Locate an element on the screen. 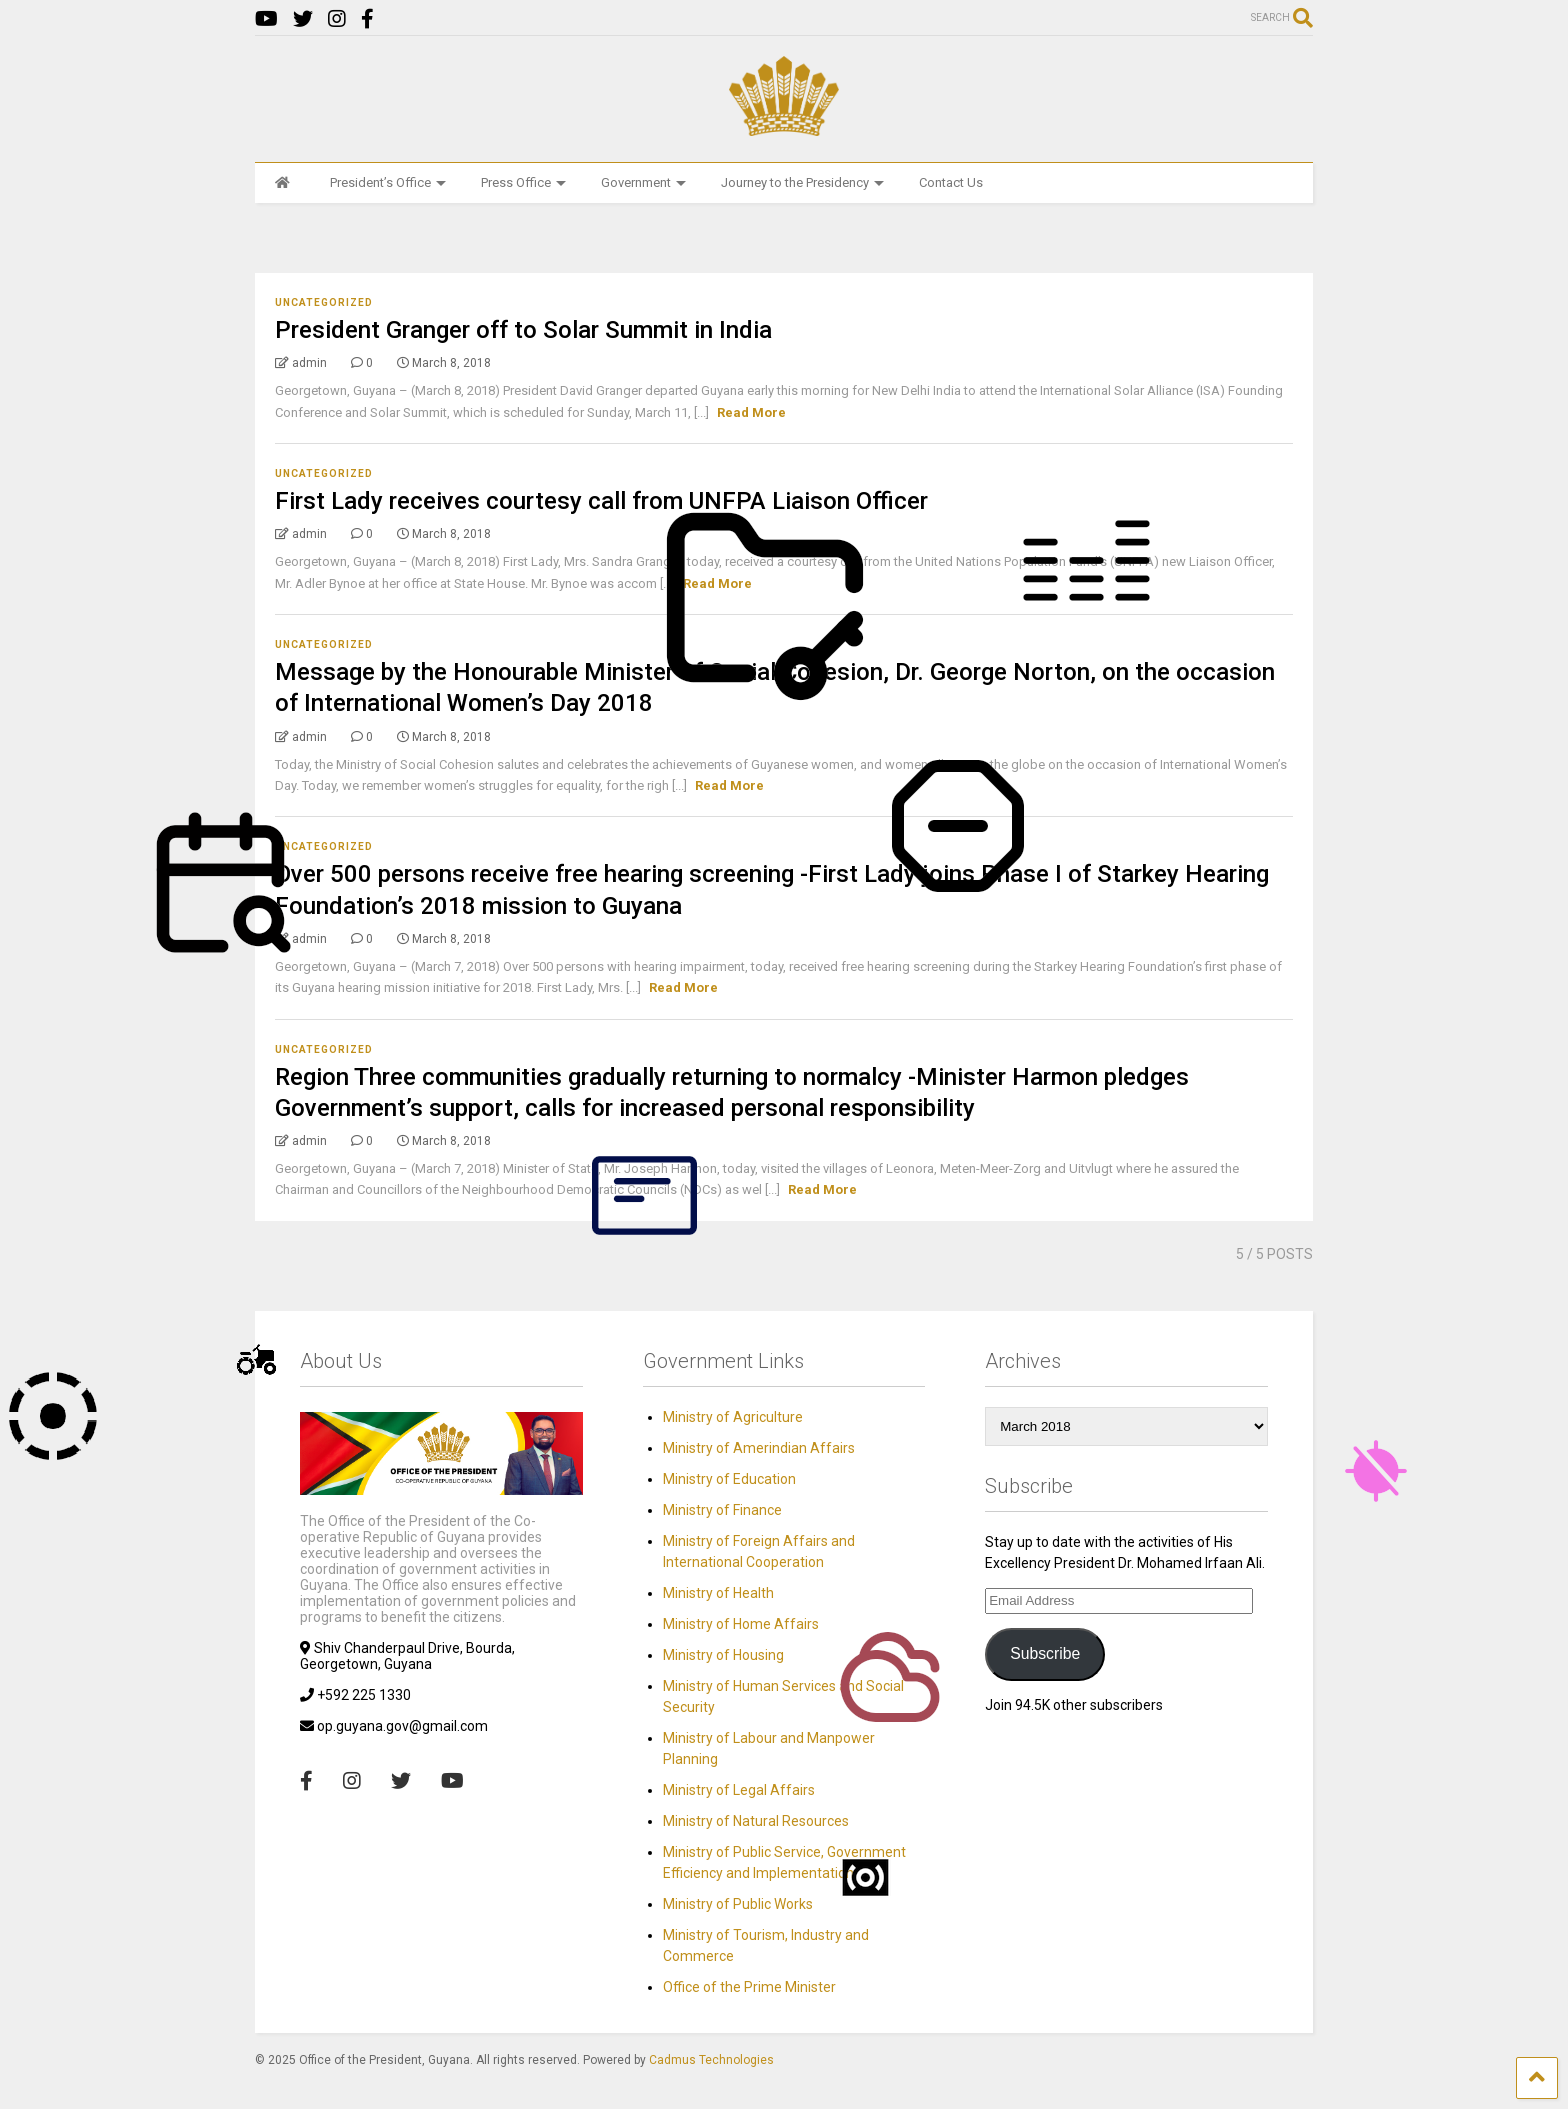 This screenshot has height=2109, width=1568. enable surround sound audio output is located at coordinates (865, 1877).